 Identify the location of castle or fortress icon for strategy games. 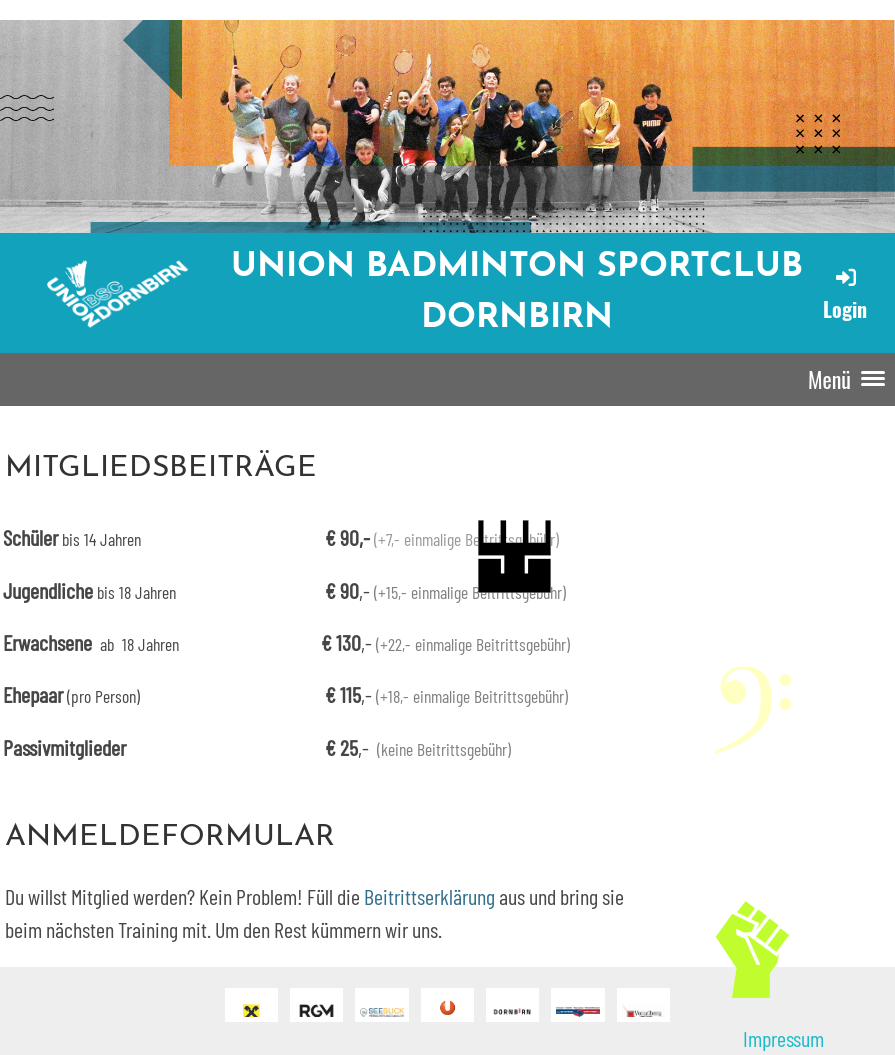
(514, 556).